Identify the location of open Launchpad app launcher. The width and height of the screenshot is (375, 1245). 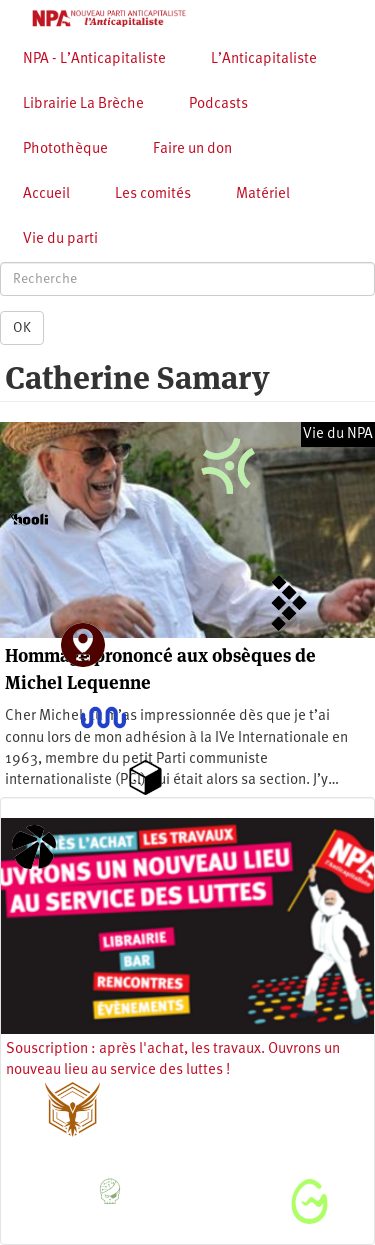
(228, 466).